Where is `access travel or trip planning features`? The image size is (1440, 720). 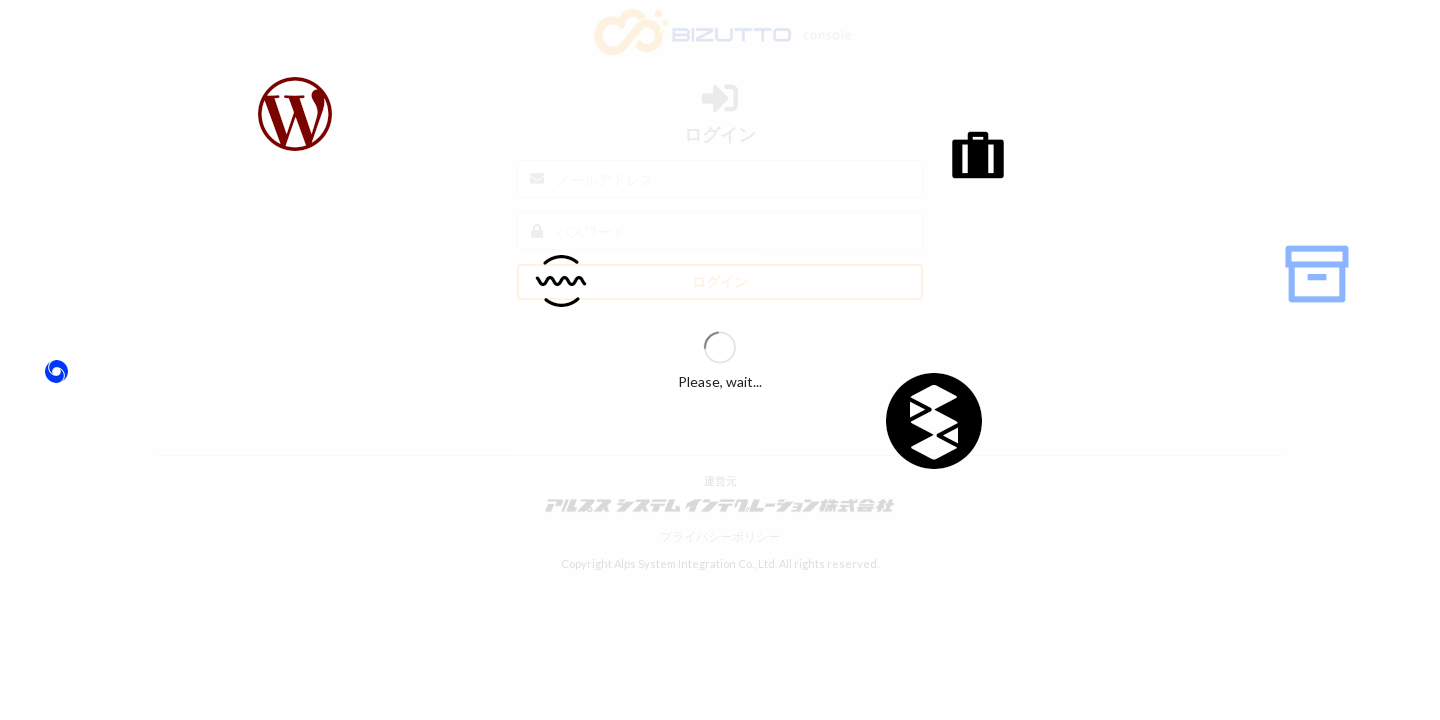 access travel or trip planning features is located at coordinates (978, 155).